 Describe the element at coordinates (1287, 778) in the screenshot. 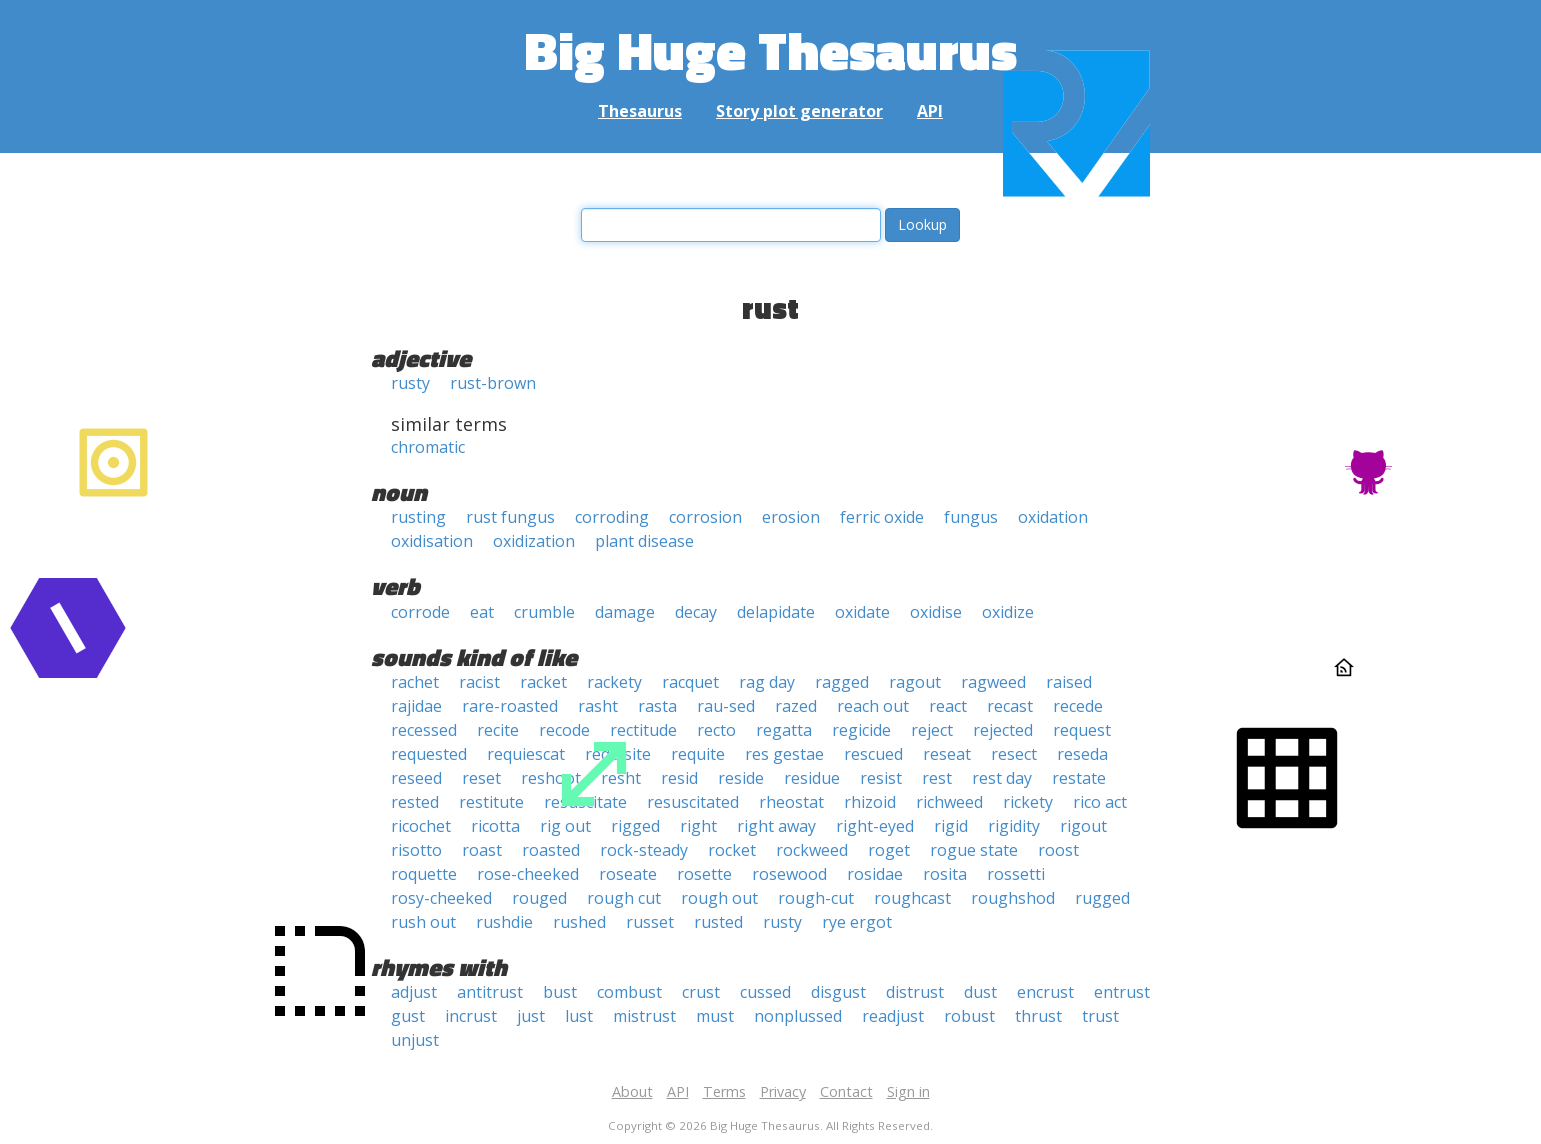

I see `switch to grid view layout` at that location.